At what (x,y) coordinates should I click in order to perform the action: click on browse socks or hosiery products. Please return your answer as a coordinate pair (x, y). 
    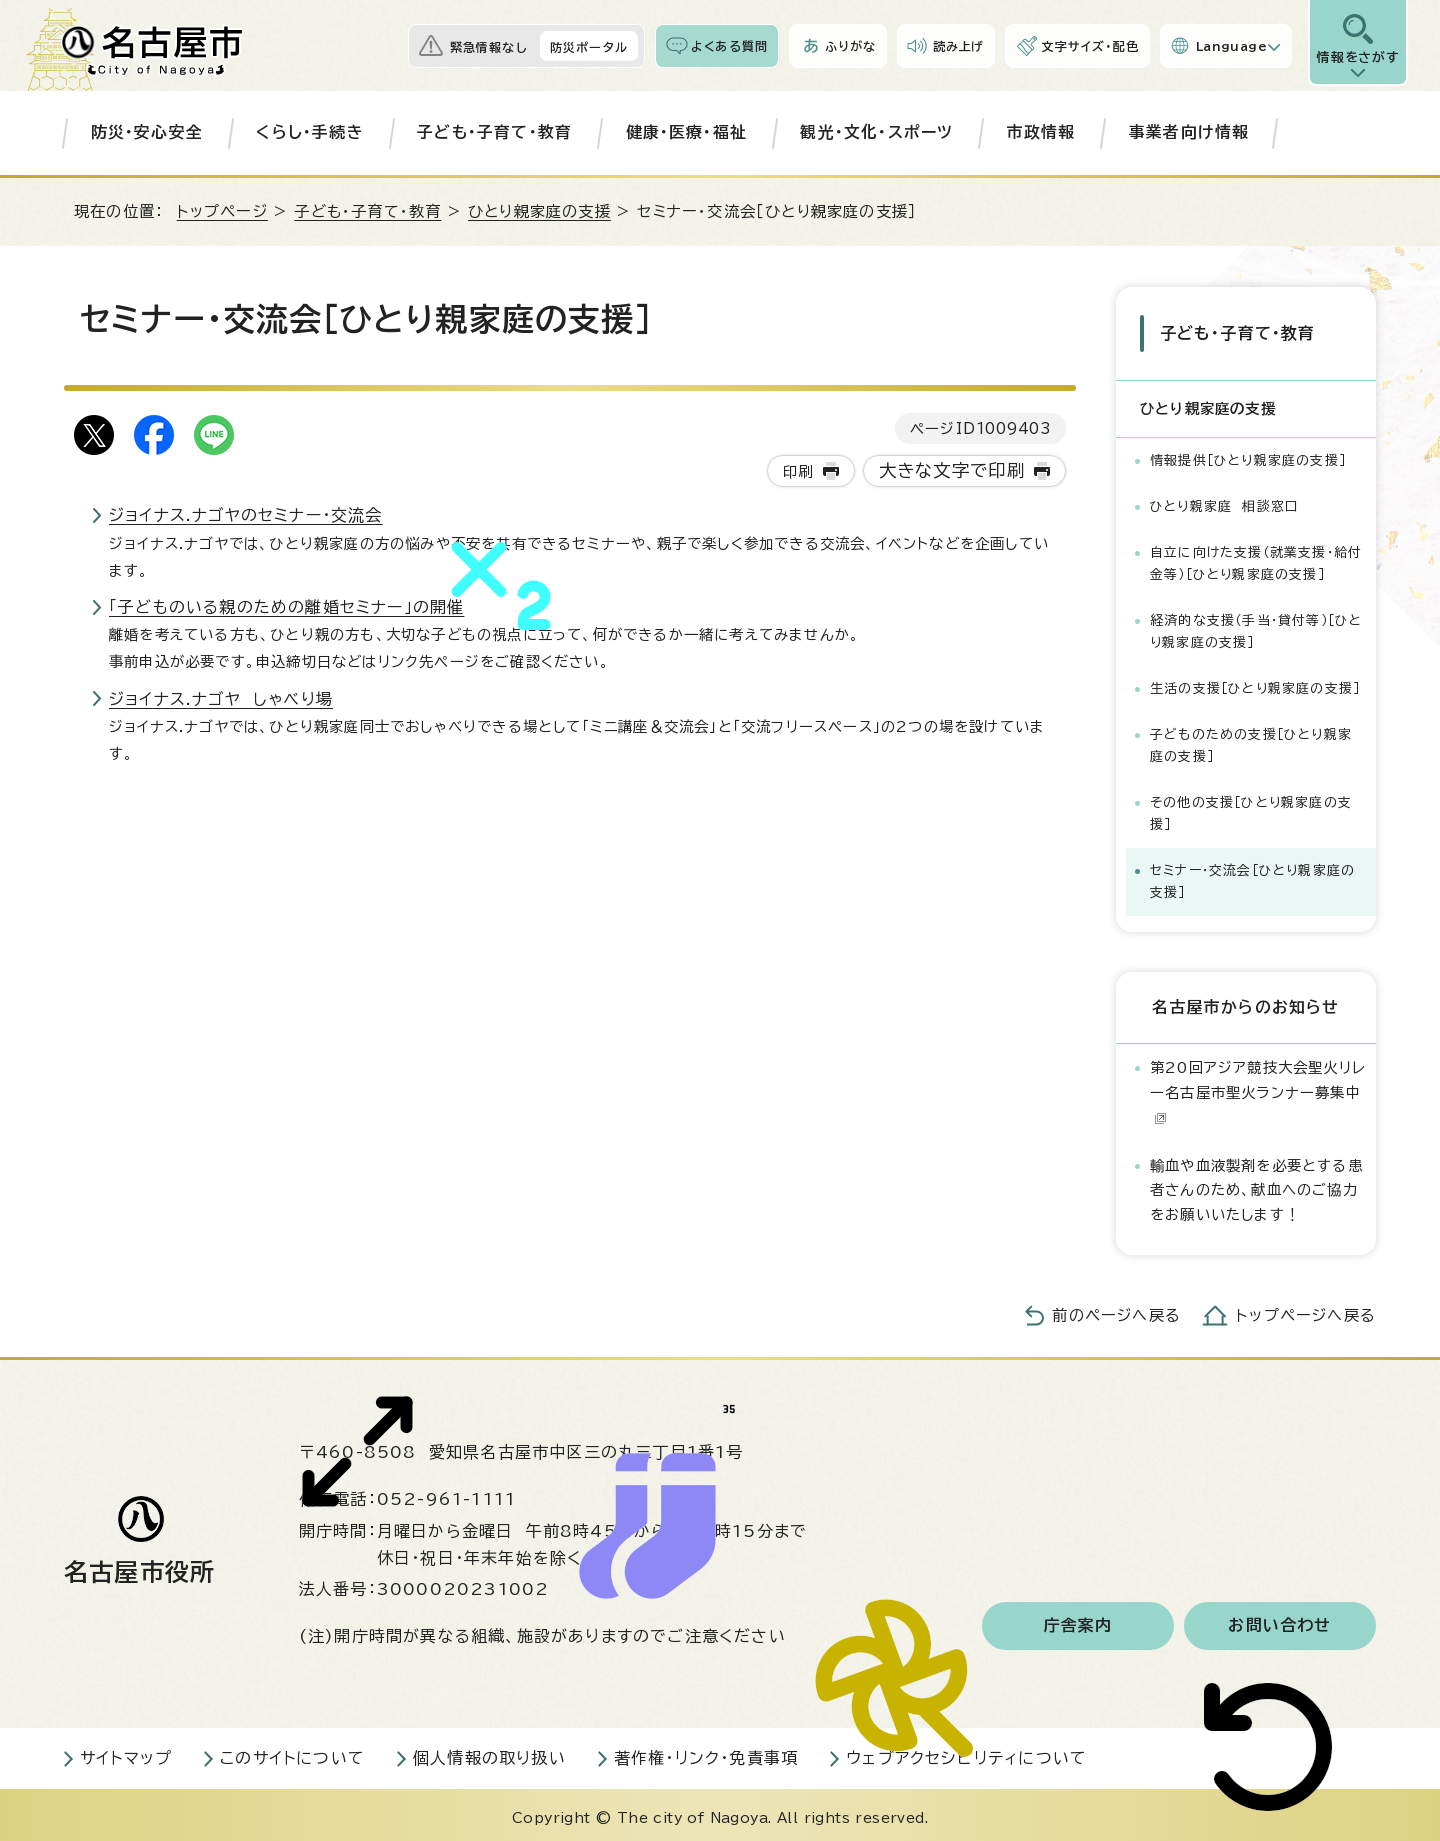
    Looking at the image, I should click on (652, 1526).